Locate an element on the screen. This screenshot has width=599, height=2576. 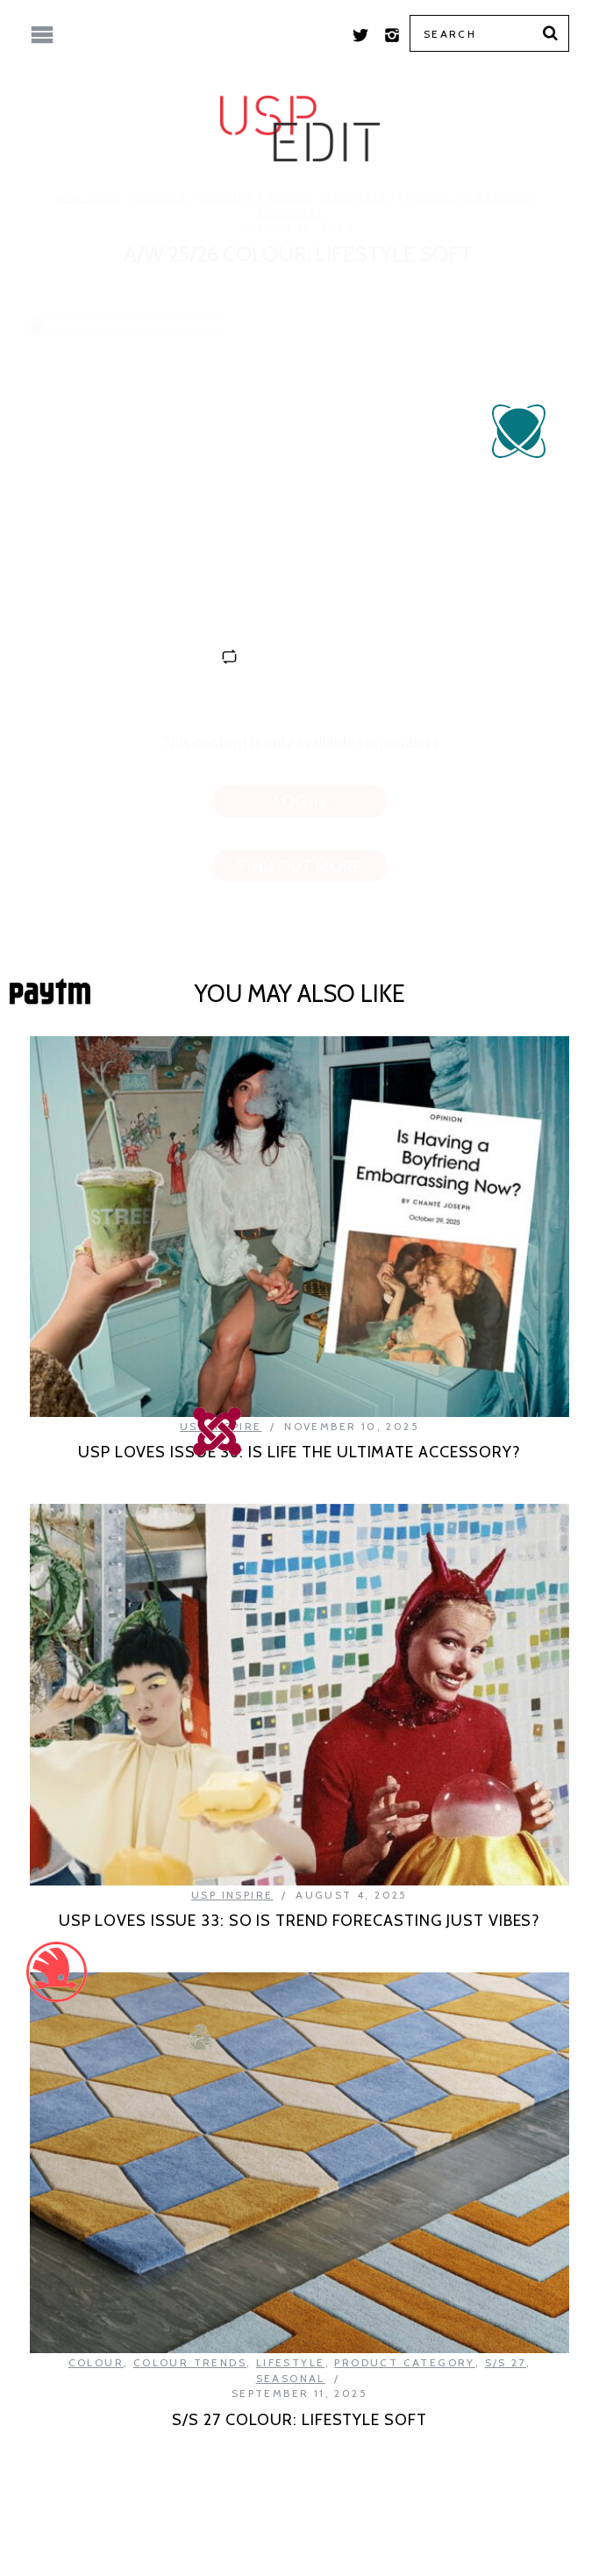
Joomla content management system logo is located at coordinates (217, 1431).